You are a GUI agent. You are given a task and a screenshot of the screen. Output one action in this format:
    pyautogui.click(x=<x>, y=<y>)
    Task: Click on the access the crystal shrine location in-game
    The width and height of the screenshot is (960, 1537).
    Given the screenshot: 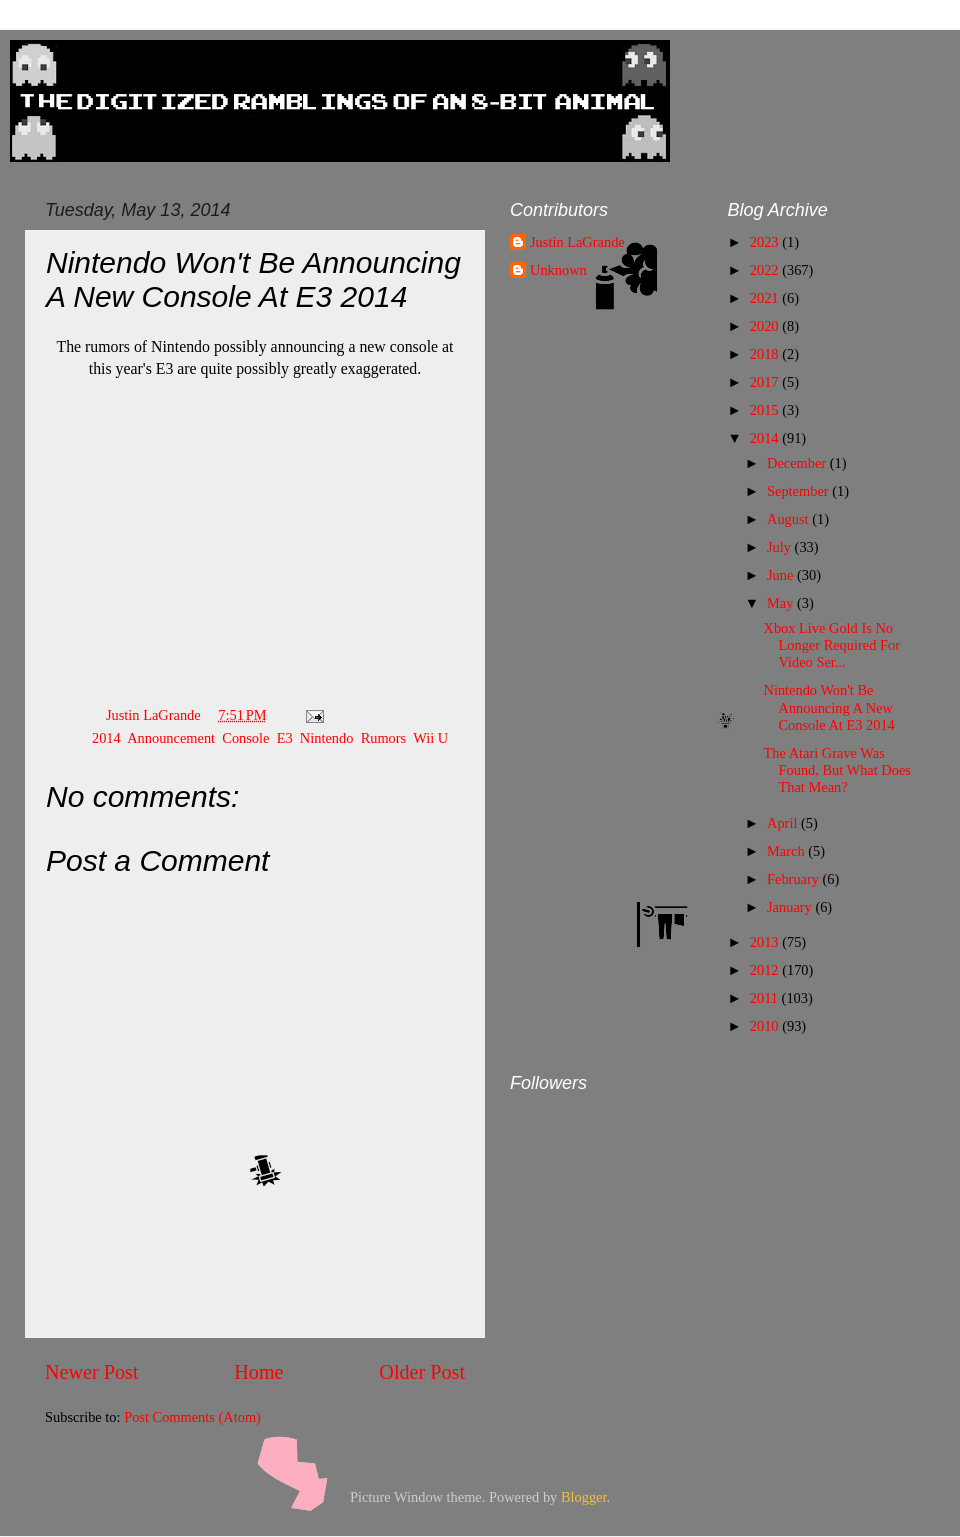 What is the action you would take?
    pyautogui.click(x=725, y=720)
    